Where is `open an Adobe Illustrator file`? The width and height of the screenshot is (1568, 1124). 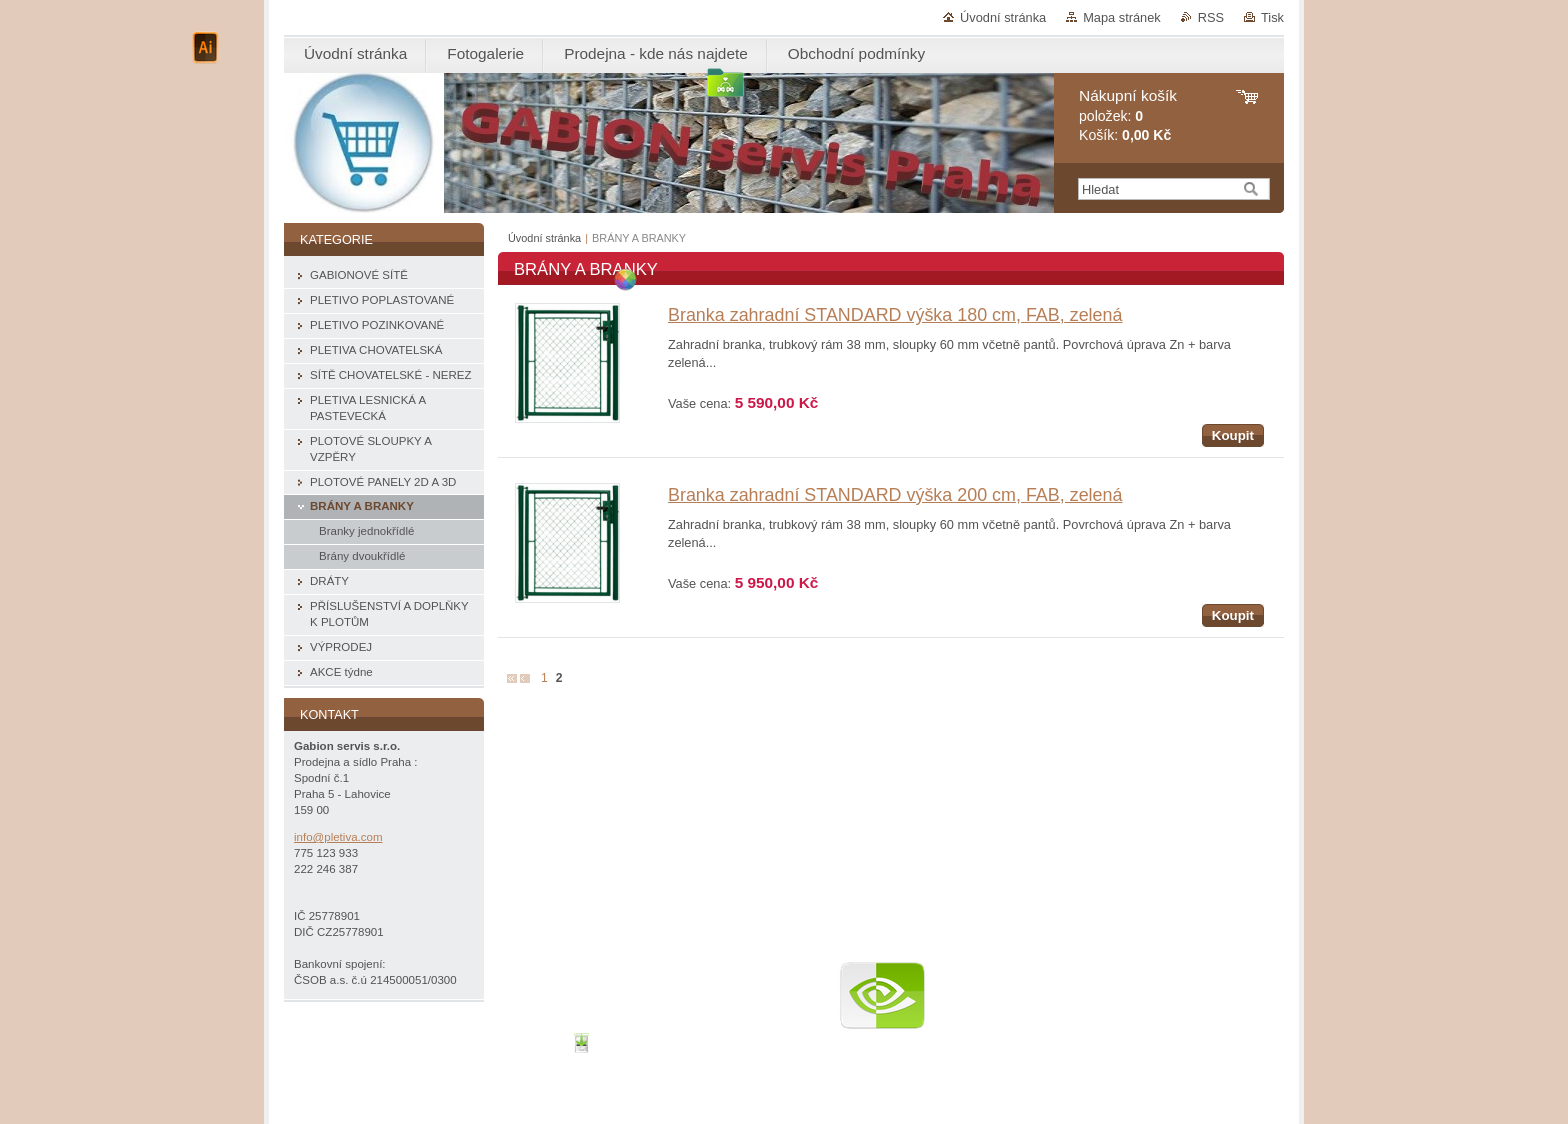
open an Adobe Illustrator file is located at coordinates (205, 47).